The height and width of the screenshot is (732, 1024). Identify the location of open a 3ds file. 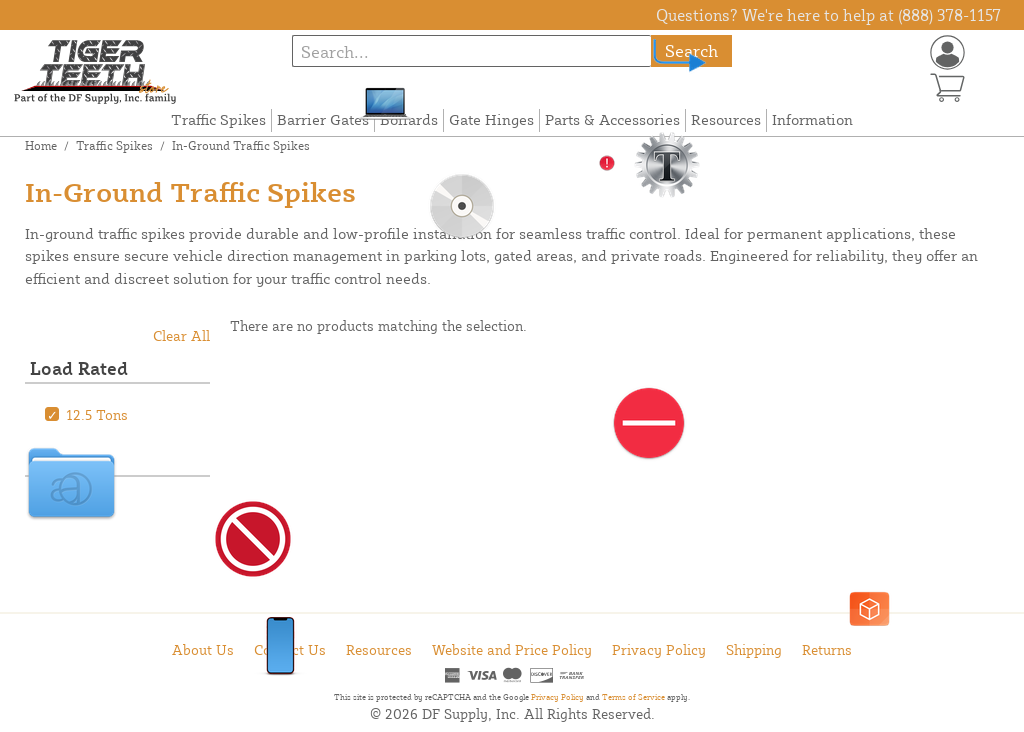
(869, 607).